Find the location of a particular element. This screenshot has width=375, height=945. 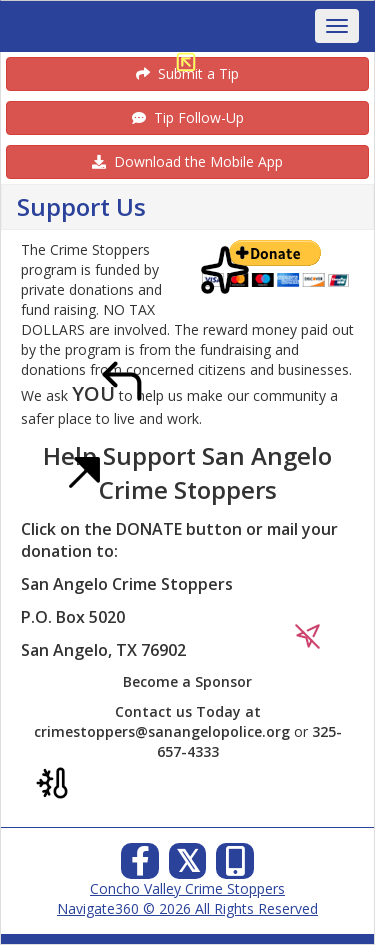

navigation or GPS is currently disabled is located at coordinates (307, 636).